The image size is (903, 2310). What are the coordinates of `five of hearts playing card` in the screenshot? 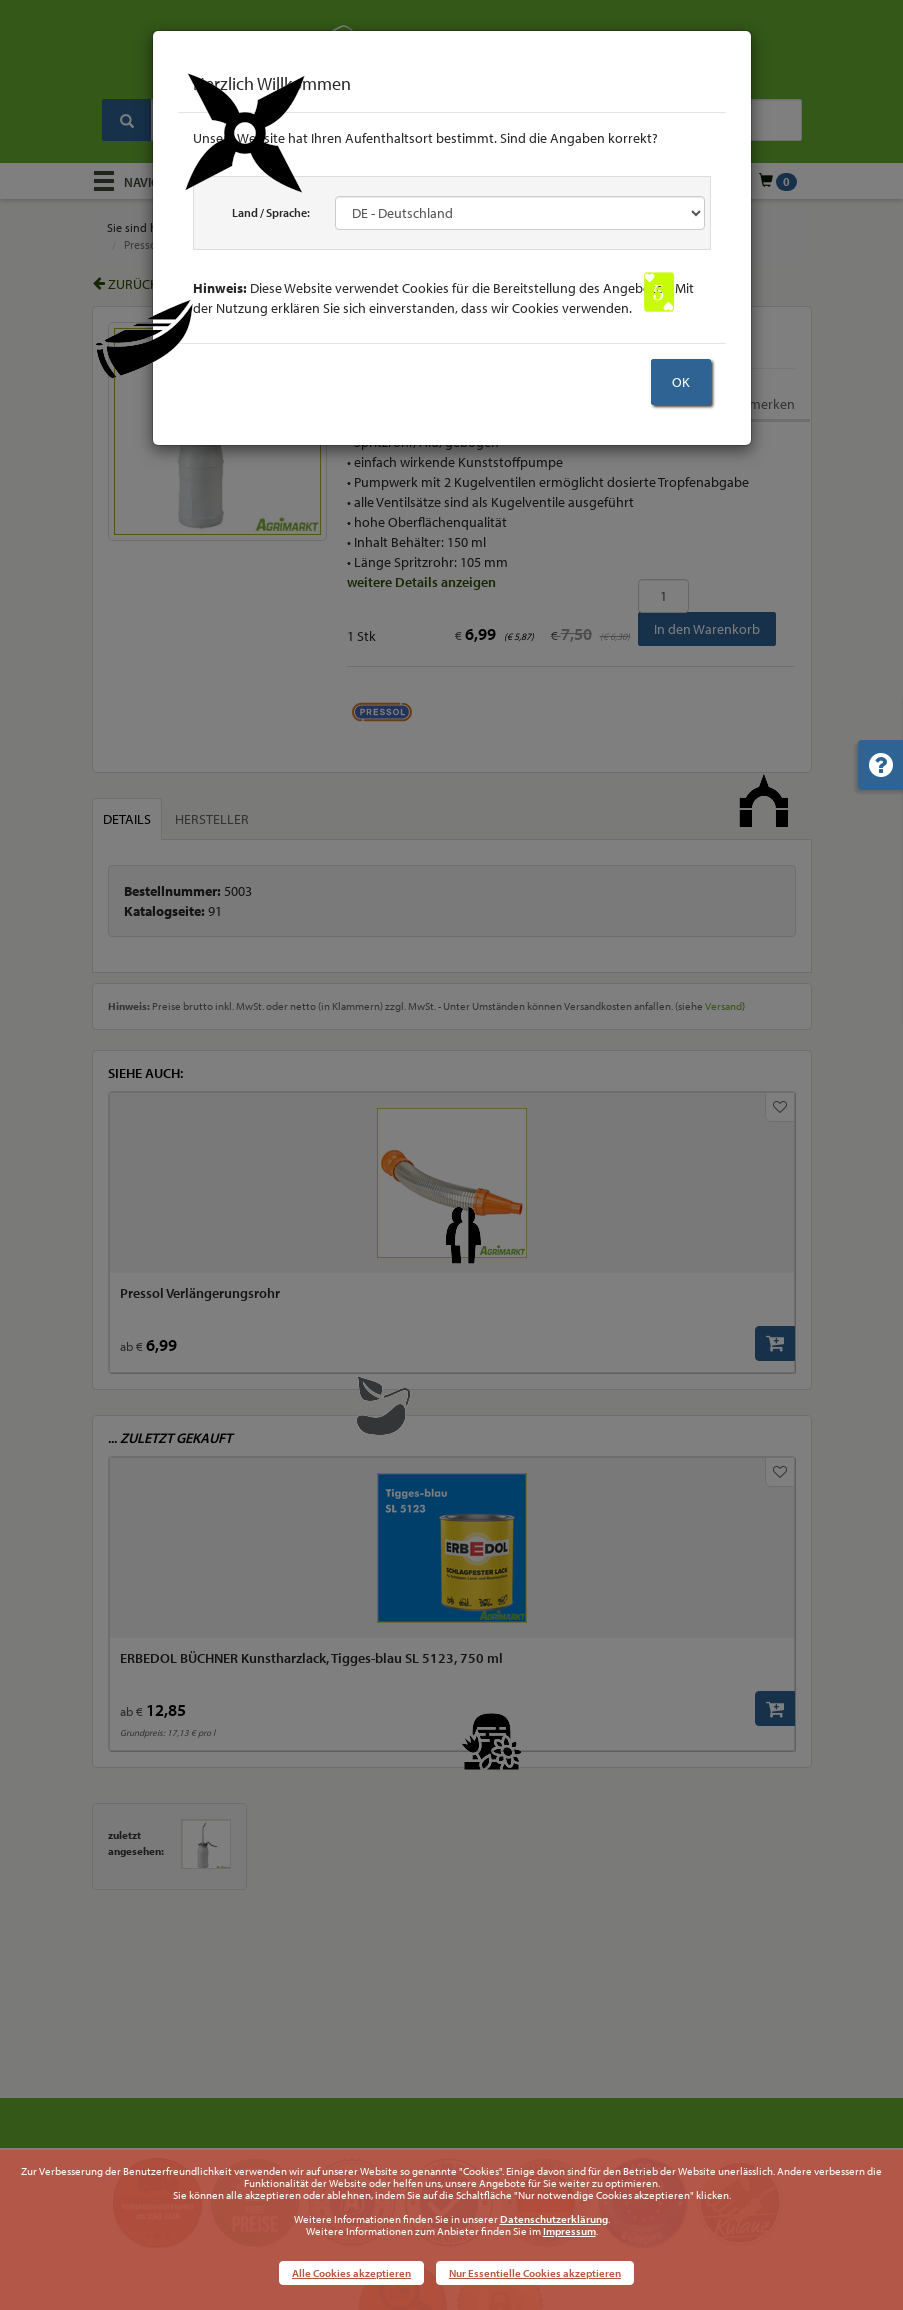 It's located at (659, 292).